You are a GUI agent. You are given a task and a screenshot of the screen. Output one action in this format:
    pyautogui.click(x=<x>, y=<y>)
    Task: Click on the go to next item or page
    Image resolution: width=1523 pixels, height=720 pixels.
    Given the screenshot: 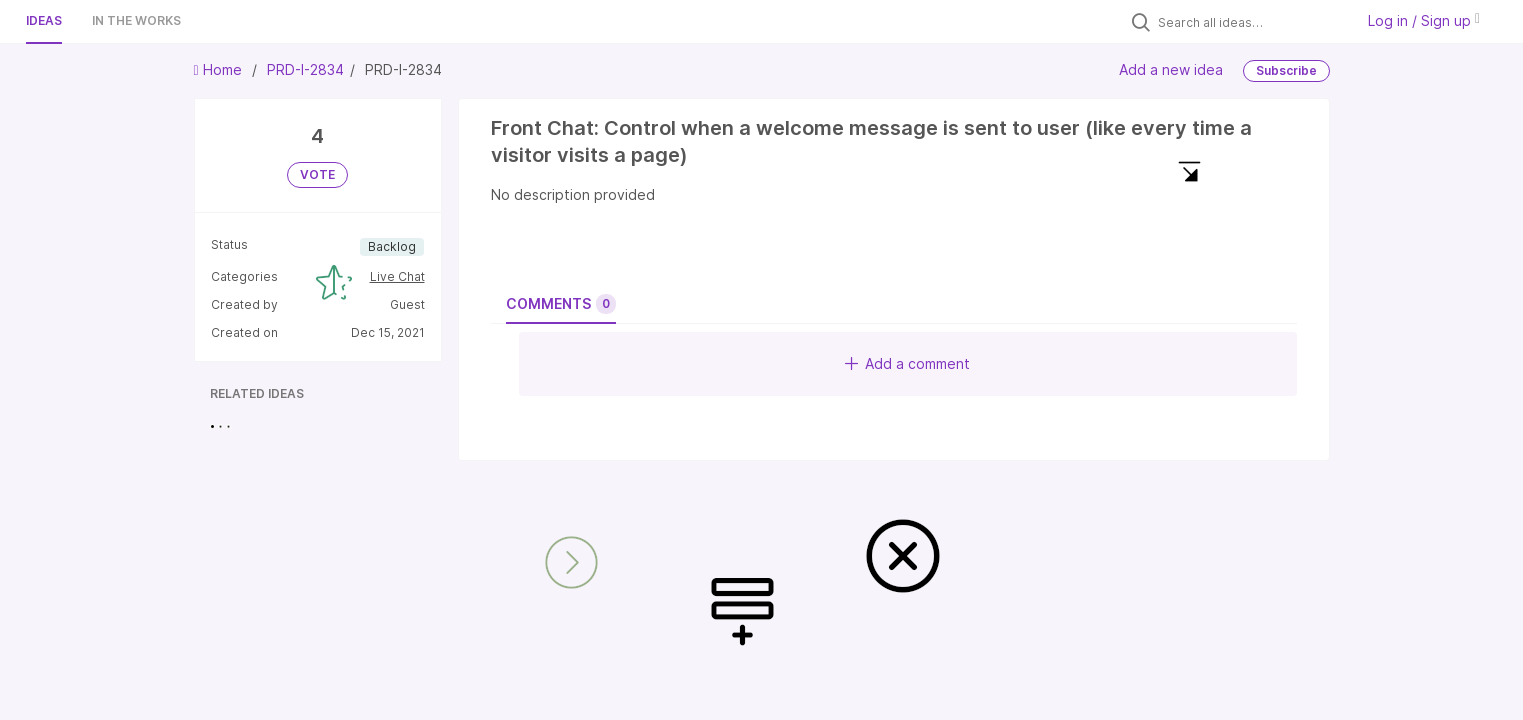 What is the action you would take?
    pyautogui.click(x=571, y=562)
    